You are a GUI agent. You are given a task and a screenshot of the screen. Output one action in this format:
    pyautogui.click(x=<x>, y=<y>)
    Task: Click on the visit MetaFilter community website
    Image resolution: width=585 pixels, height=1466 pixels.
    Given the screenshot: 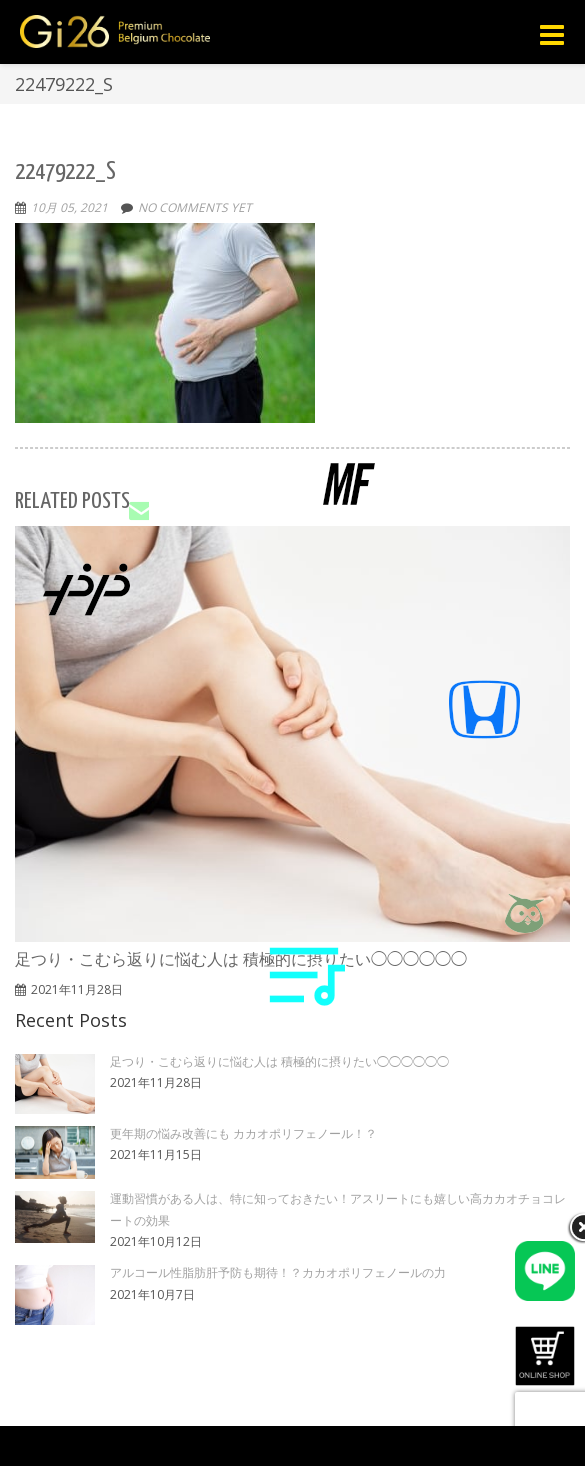 What is the action you would take?
    pyautogui.click(x=349, y=484)
    